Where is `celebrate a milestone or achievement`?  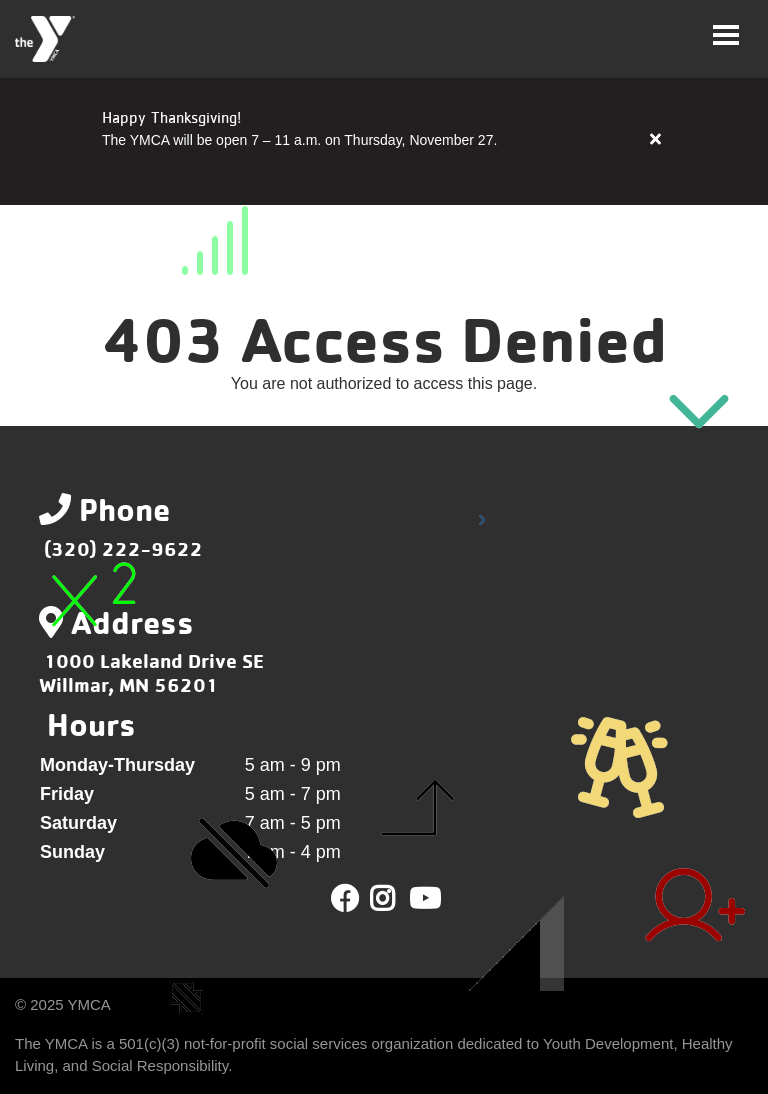 celebrate a milestone or achievement is located at coordinates (621, 767).